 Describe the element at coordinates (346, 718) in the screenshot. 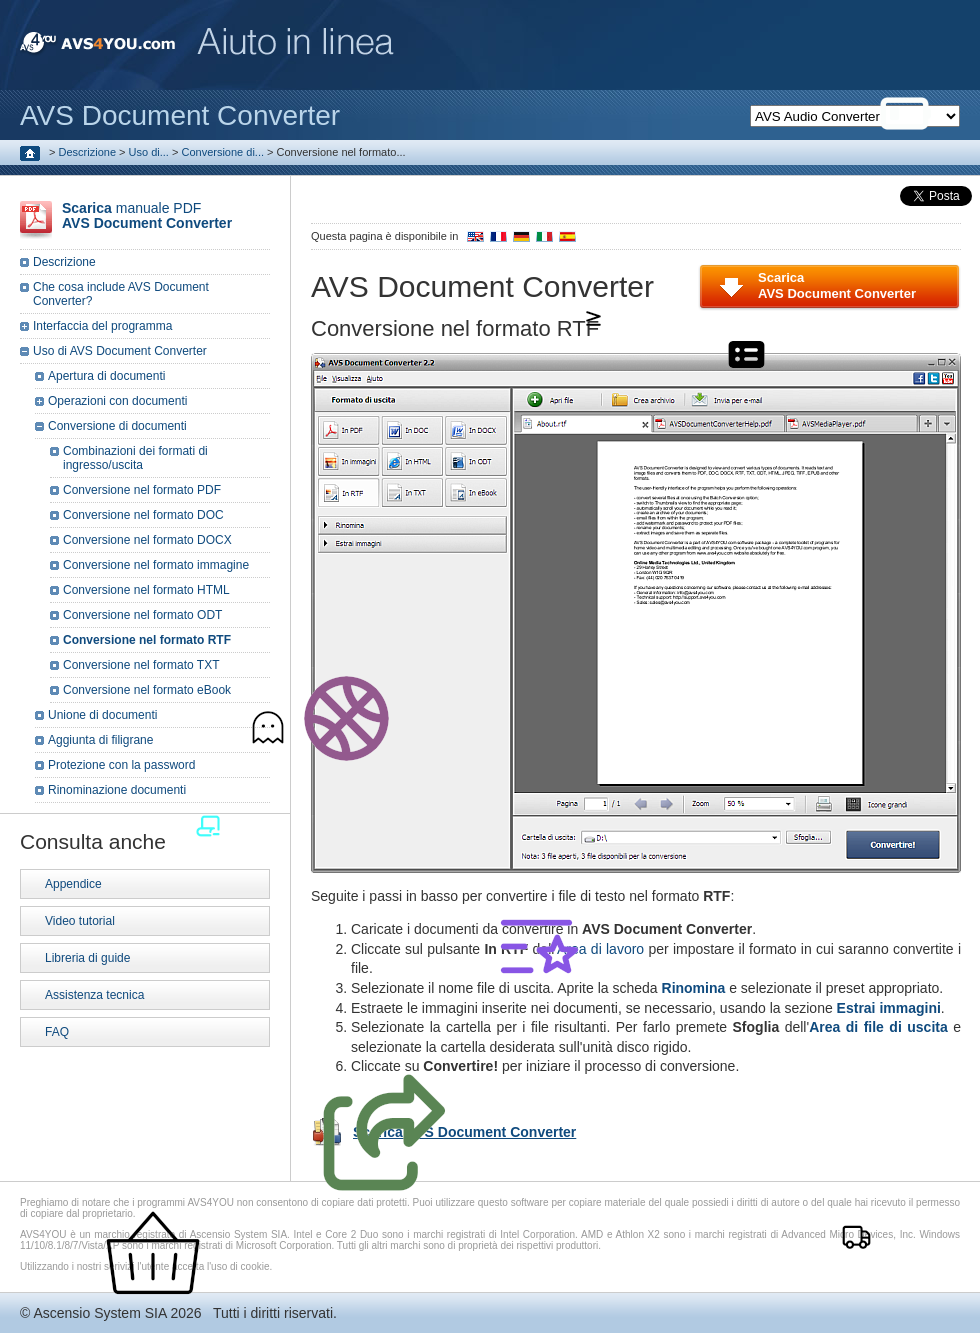

I see `access basketball or sports-related content` at that location.